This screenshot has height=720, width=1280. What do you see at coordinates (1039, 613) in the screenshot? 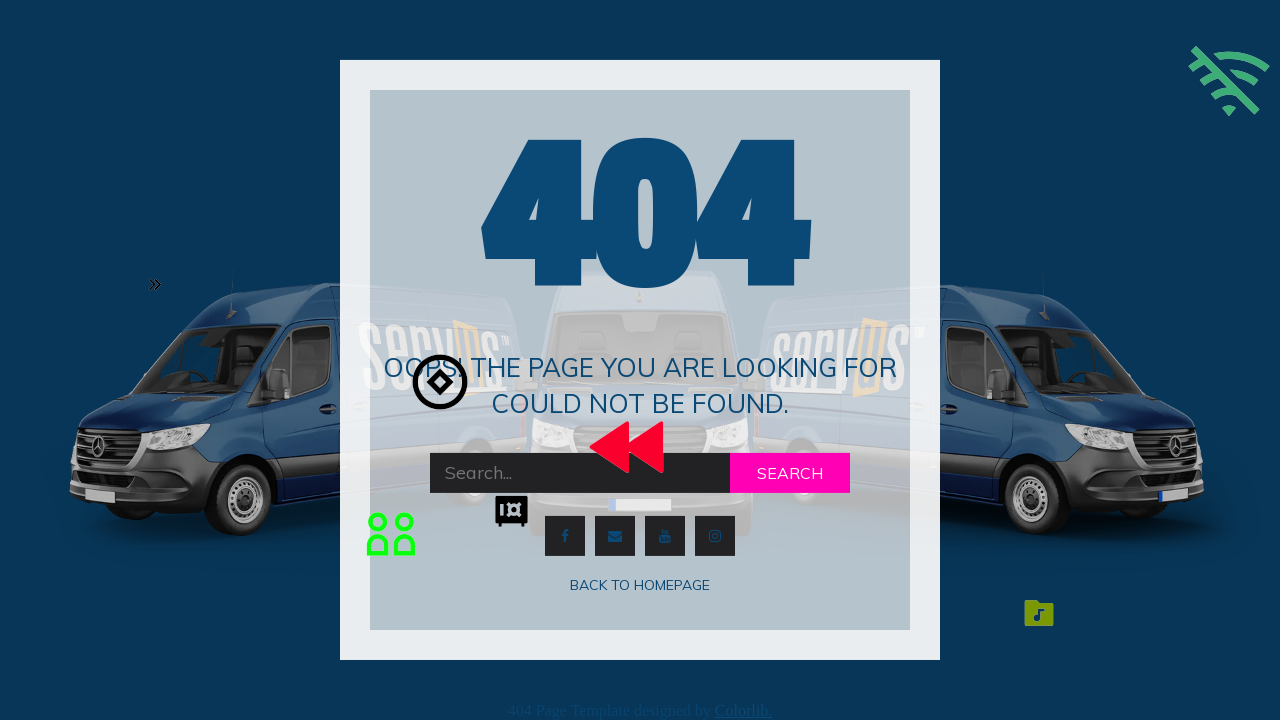
I see `open your music folder` at bounding box center [1039, 613].